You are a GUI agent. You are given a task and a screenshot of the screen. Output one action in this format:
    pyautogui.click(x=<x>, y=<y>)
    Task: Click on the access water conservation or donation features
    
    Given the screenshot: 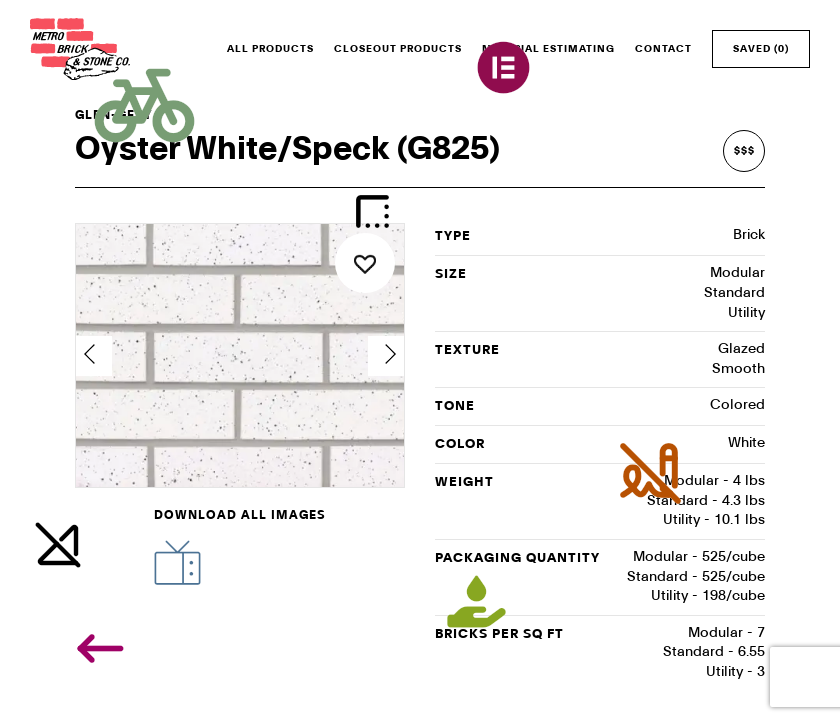 What is the action you would take?
    pyautogui.click(x=476, y=601)
    